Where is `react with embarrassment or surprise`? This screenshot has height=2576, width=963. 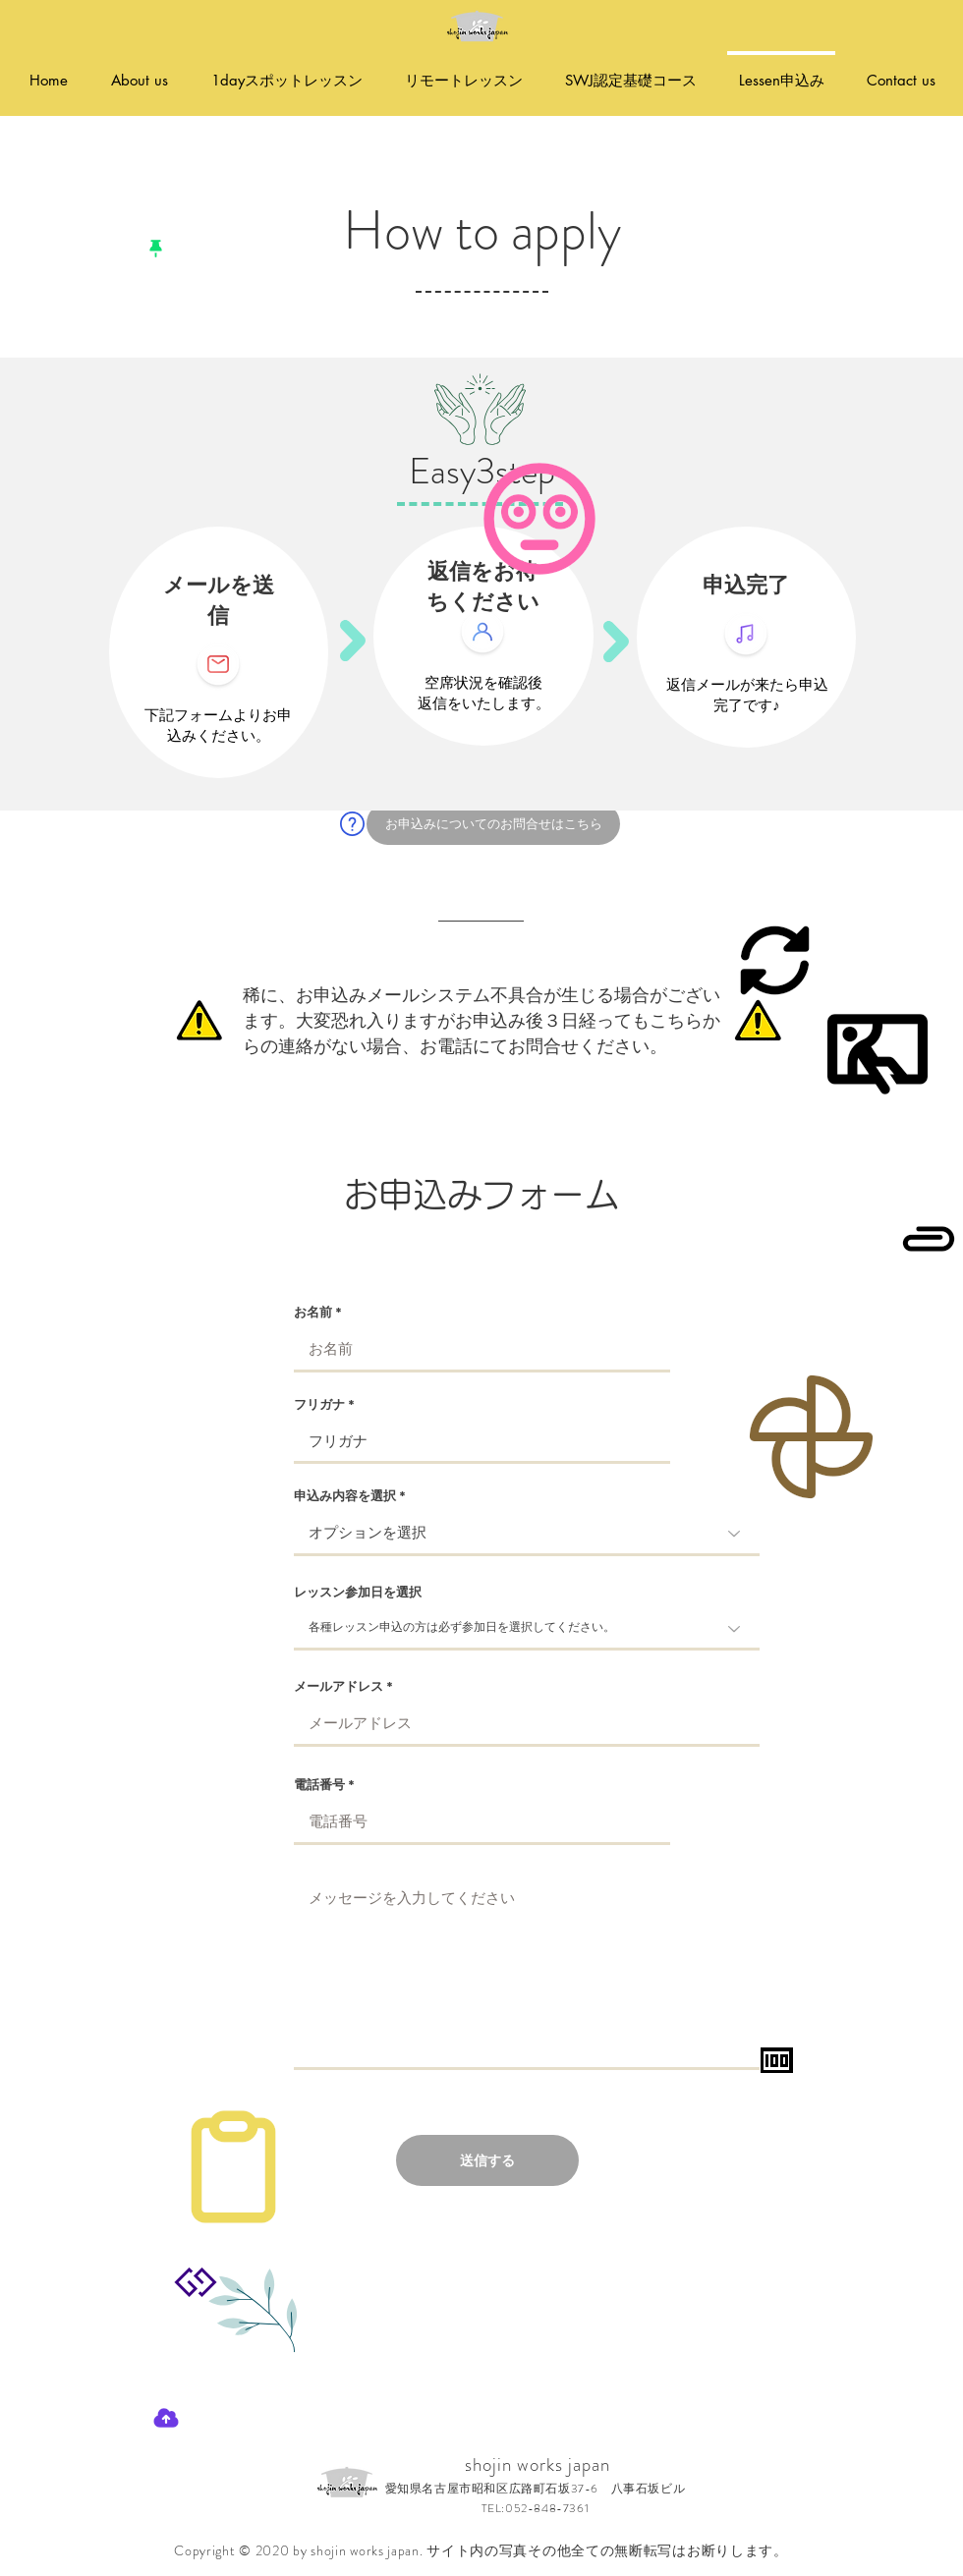
react with embarrassment or surprise is located at coordinates (539, 519).